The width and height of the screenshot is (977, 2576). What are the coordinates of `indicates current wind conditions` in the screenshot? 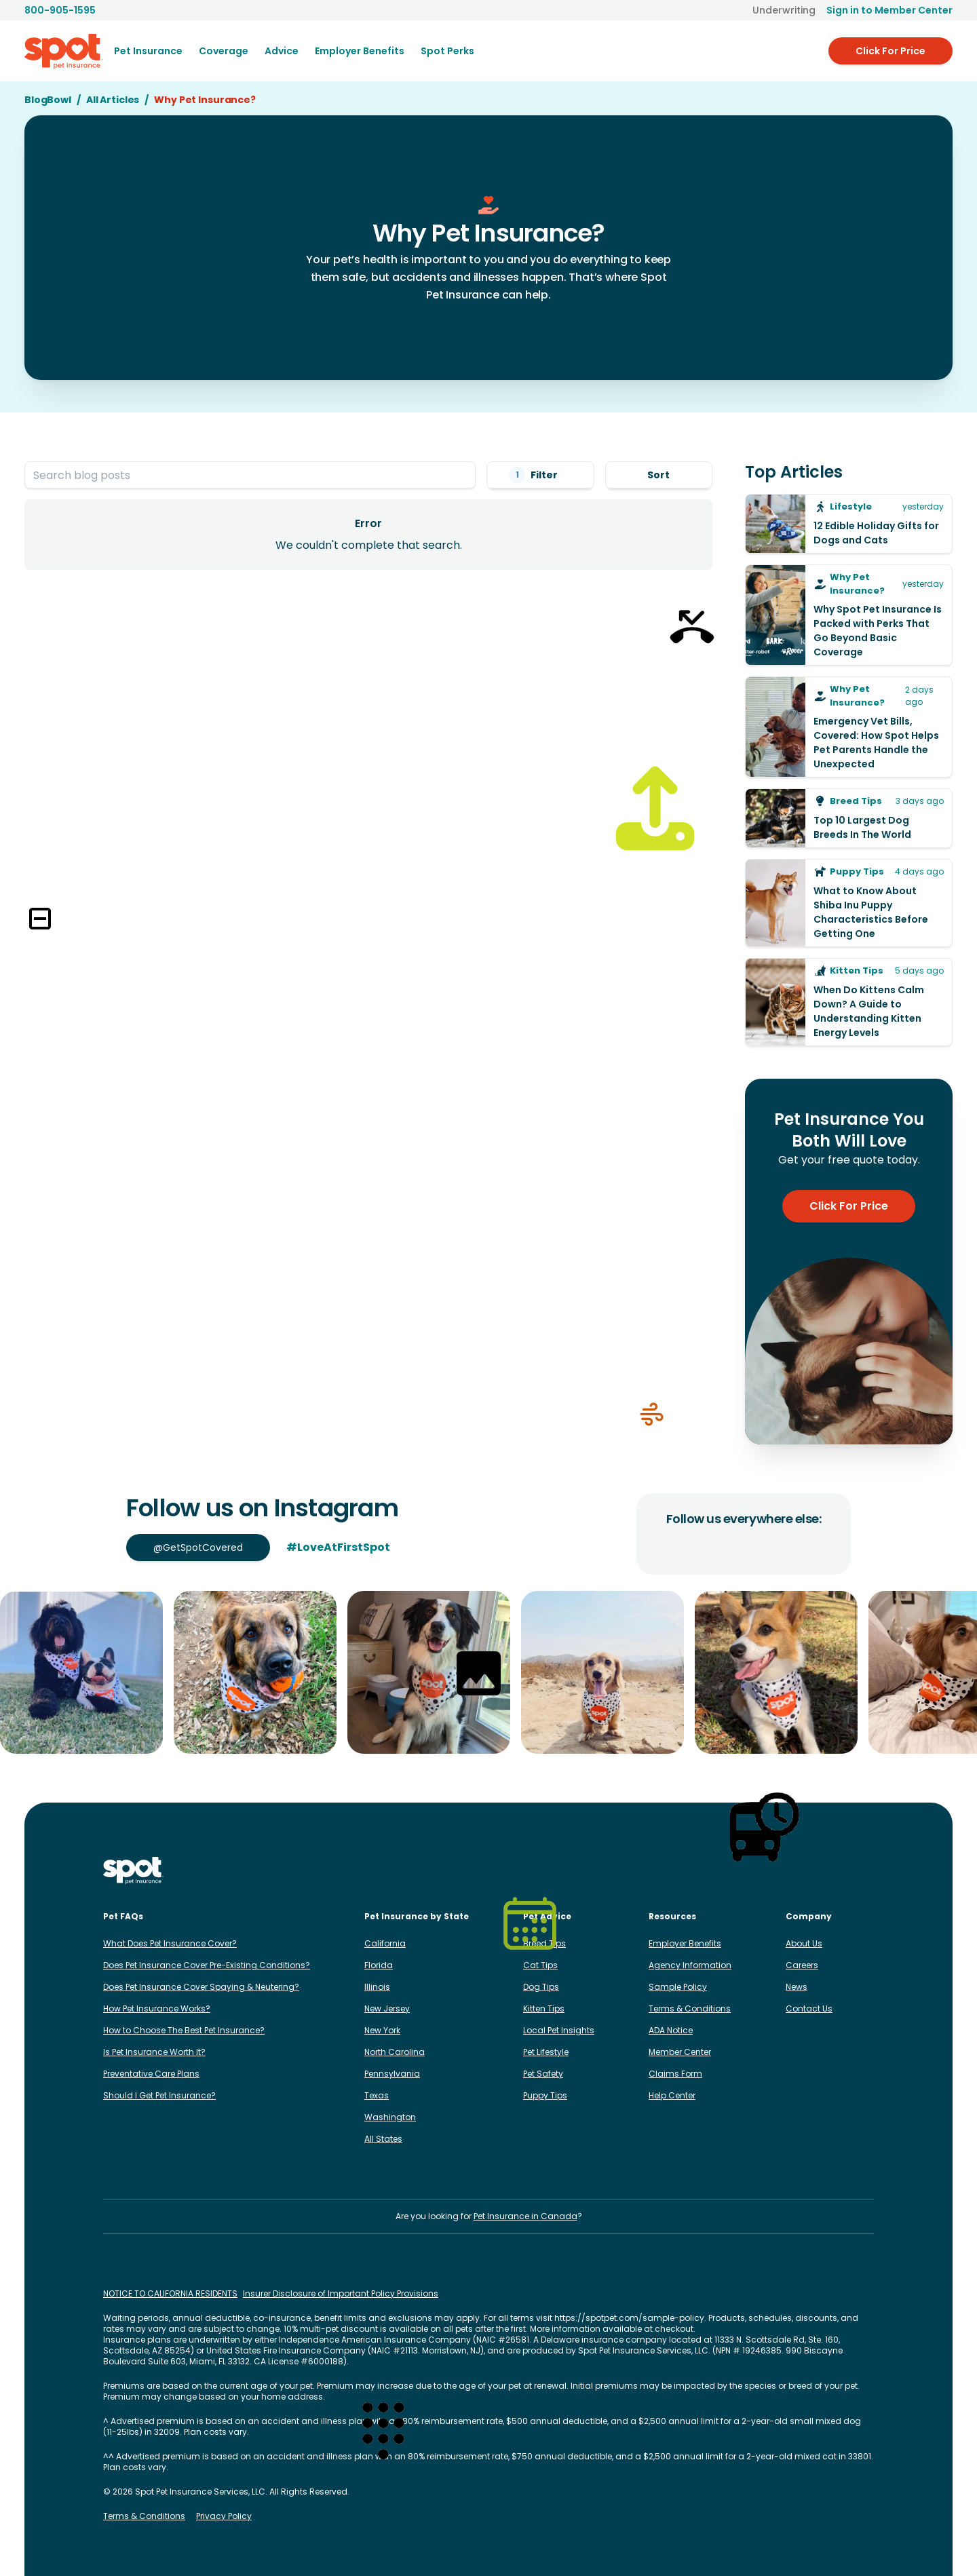 It's located at (651, 1414).